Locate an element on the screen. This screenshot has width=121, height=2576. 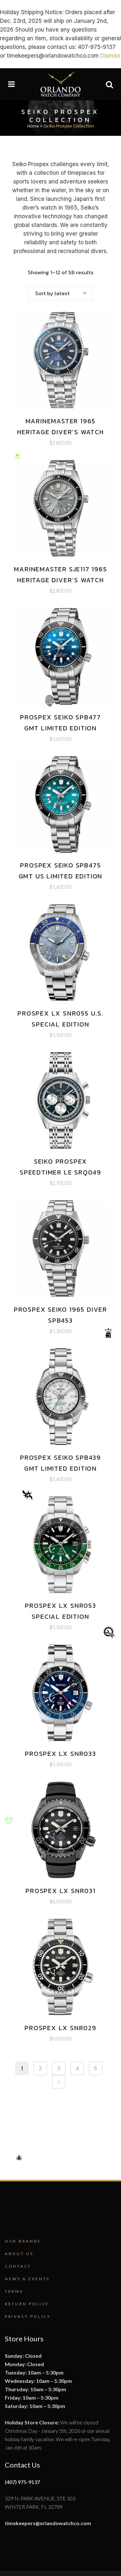
collect a rare treasure or artifact is located at coordinates (19, 2158).